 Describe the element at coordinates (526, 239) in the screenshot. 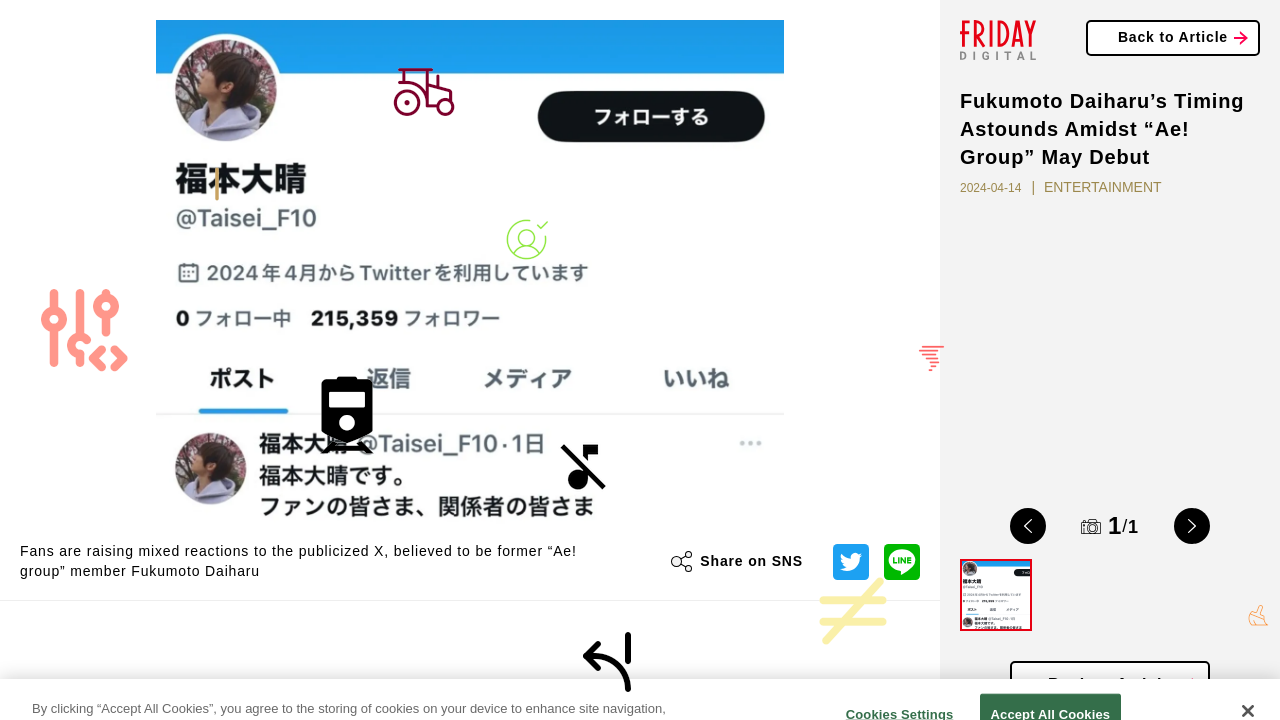

I see `verified user account` at that location.